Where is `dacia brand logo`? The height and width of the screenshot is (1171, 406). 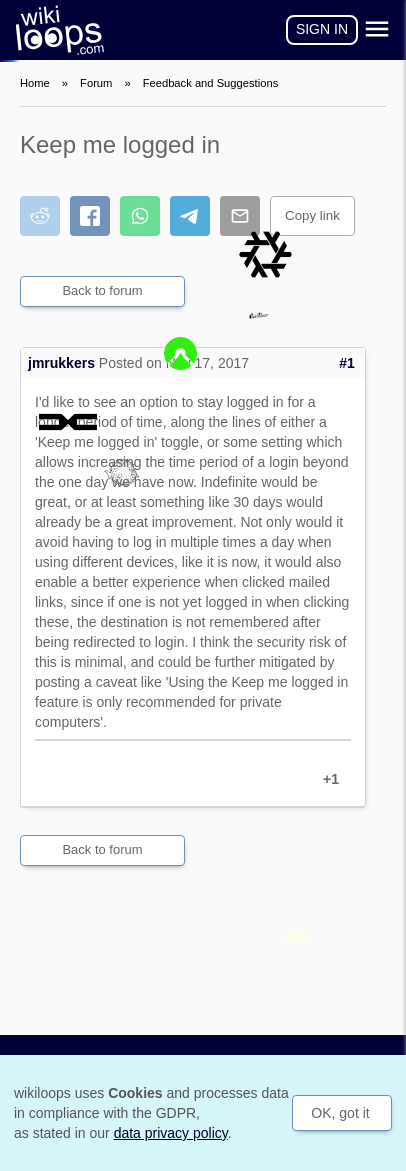 dacia brand logo is located at coordinates (68, 422).